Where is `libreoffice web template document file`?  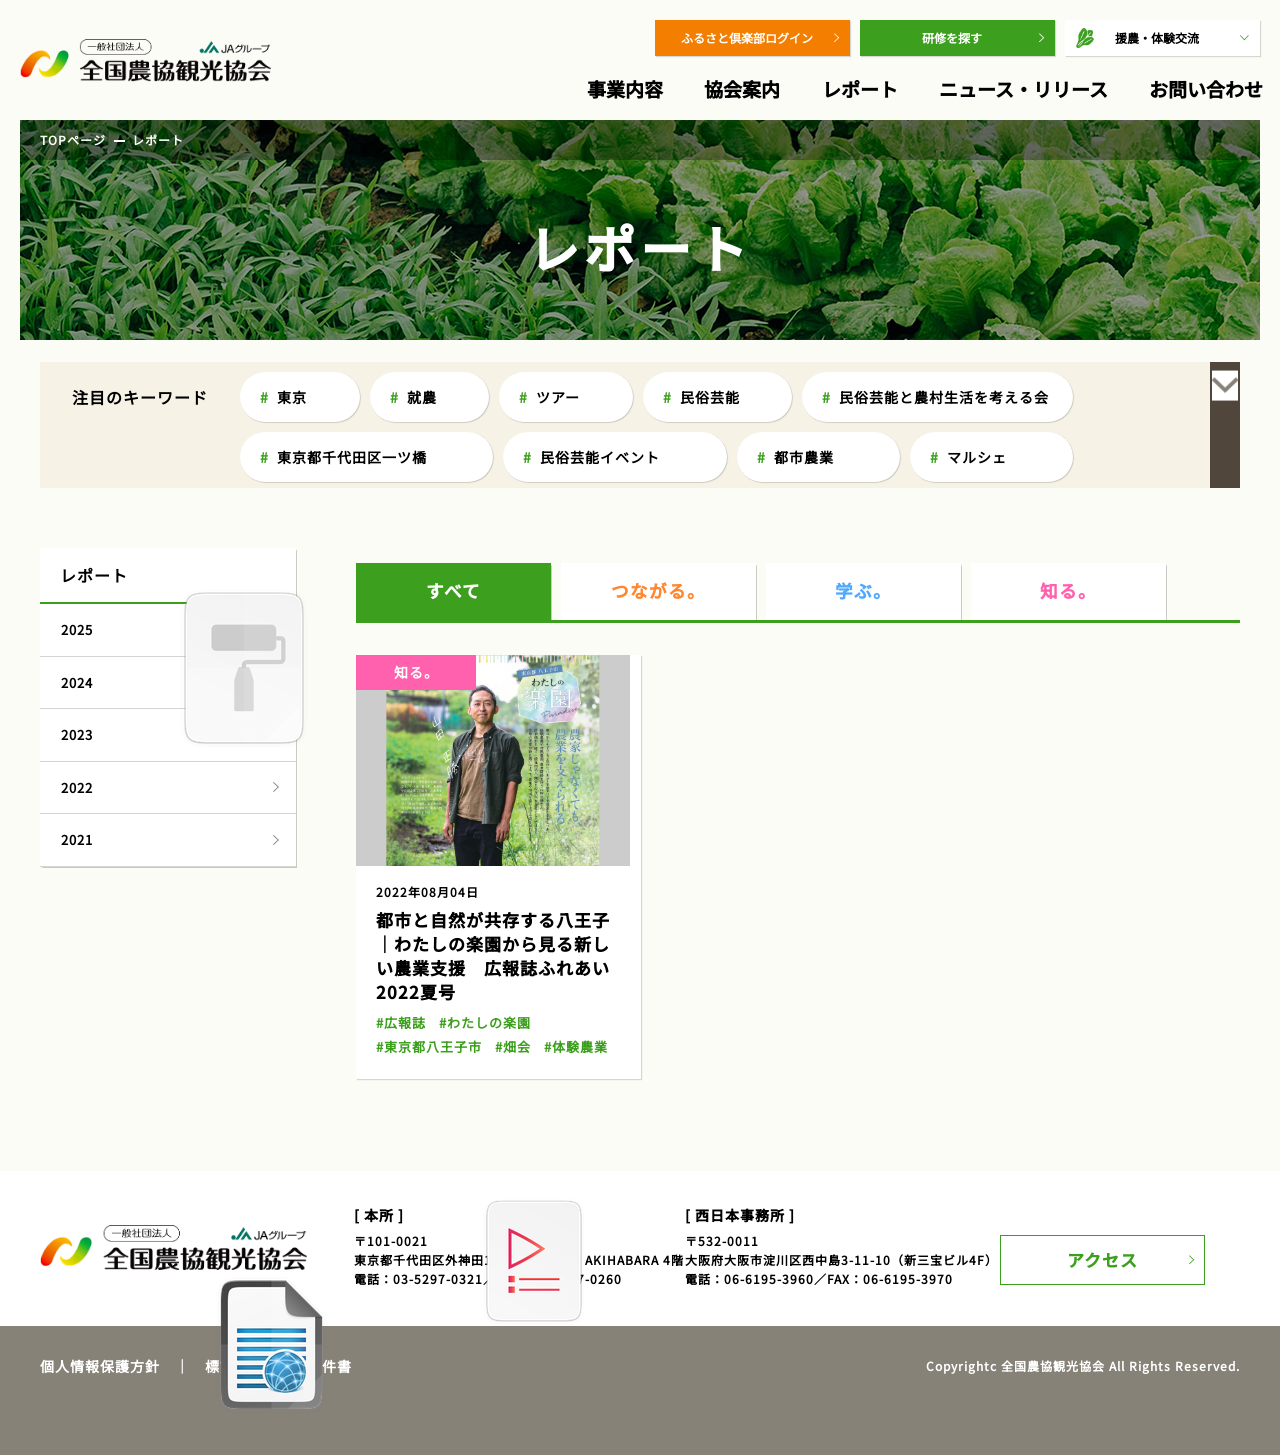
libreoffice web template document file is located at coordinates (271, 1344).